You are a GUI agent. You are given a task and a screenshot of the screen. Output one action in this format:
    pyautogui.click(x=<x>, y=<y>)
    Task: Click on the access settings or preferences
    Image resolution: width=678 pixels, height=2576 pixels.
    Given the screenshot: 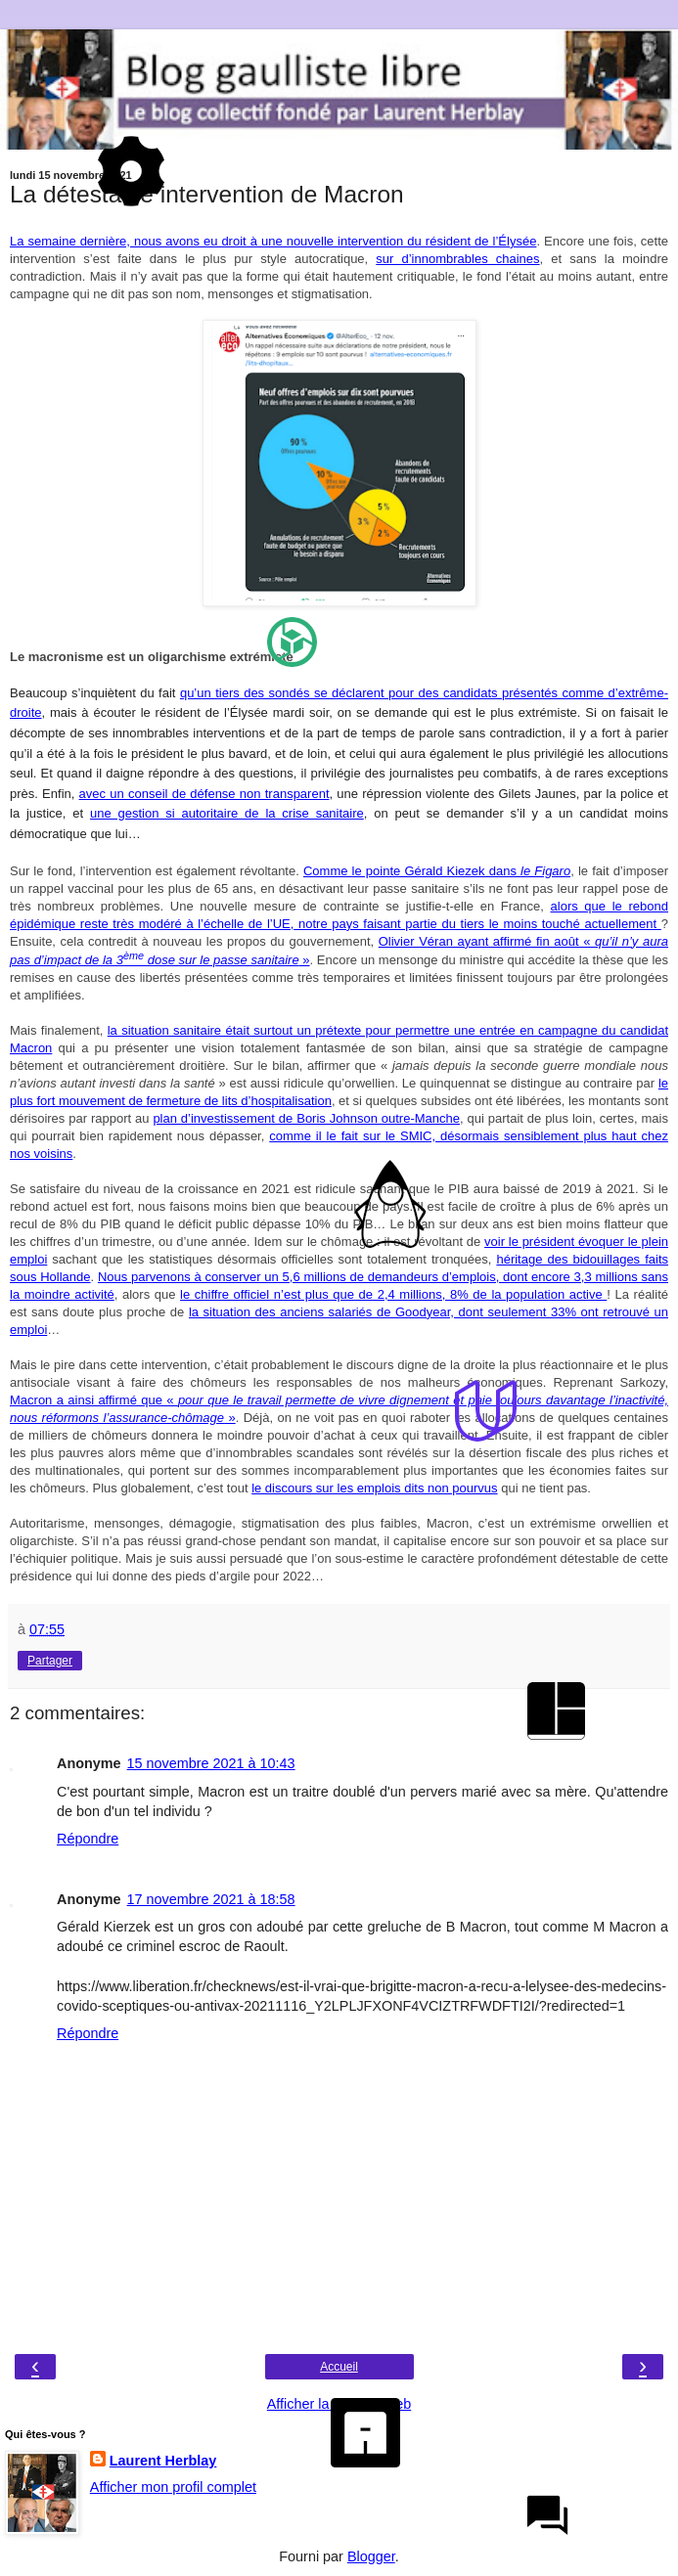 What is the action you would take?
    pyautogui.click(x=131, y=171)
    